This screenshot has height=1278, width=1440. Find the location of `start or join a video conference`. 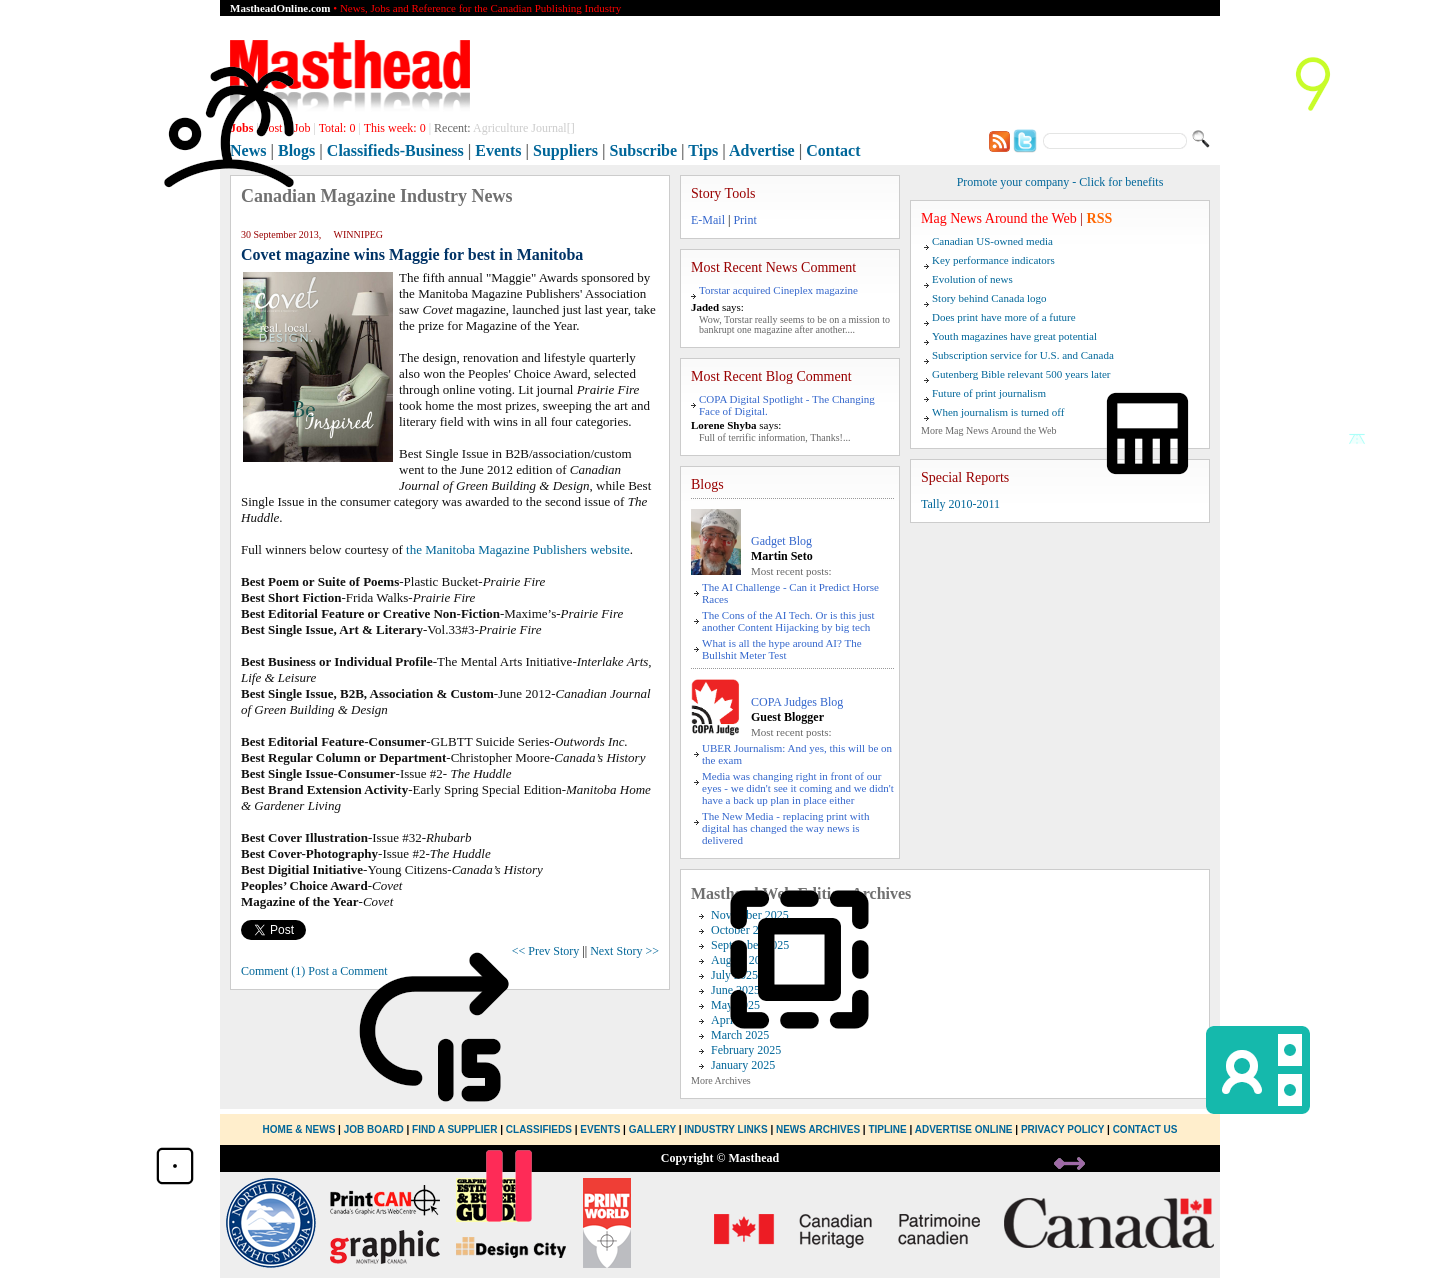

start or join a video conference is located at coordinates (1258, 1070).